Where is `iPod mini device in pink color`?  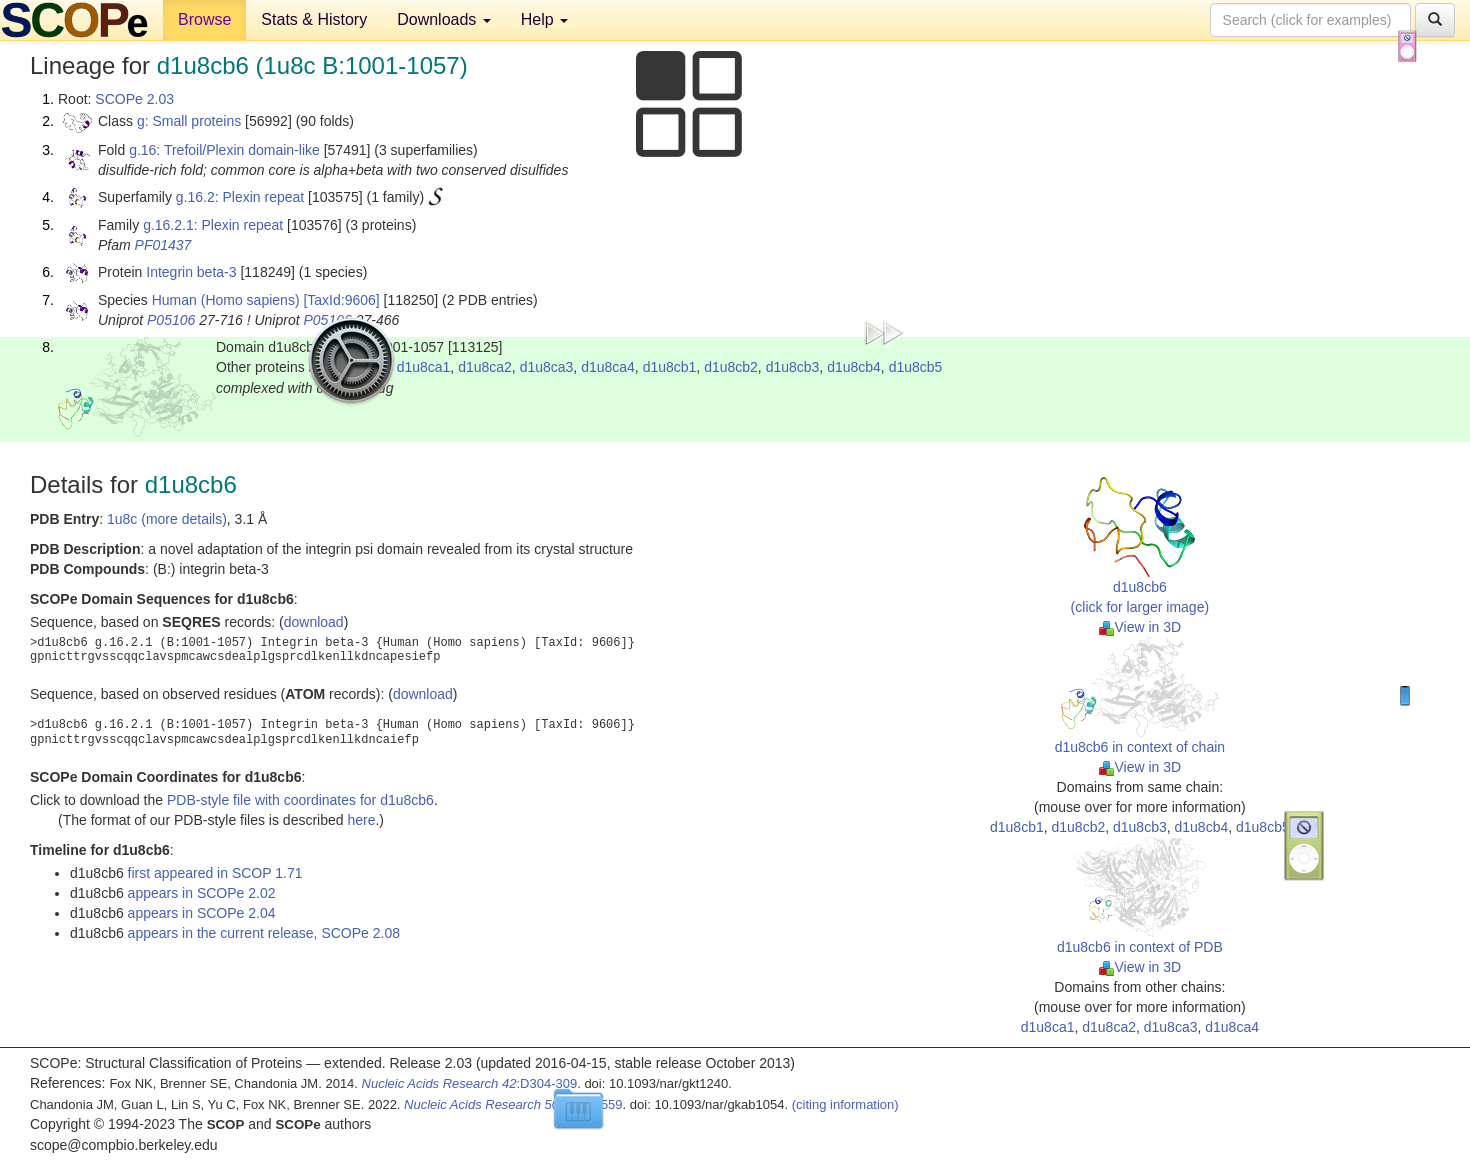
iPod mini device in pink color is located at coordinates (1407, 46).